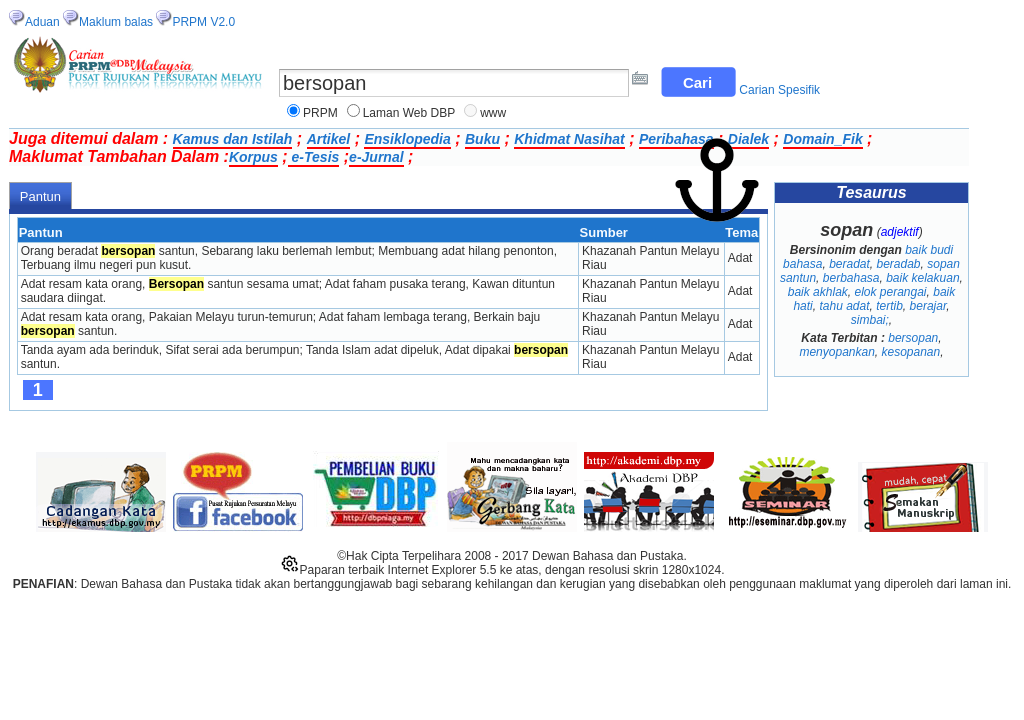 The height and width of the screenshot is (720, 1024). Describe the element at coordinates (289, 563) in the screenshot. I see `access developer or code settings` at that location.